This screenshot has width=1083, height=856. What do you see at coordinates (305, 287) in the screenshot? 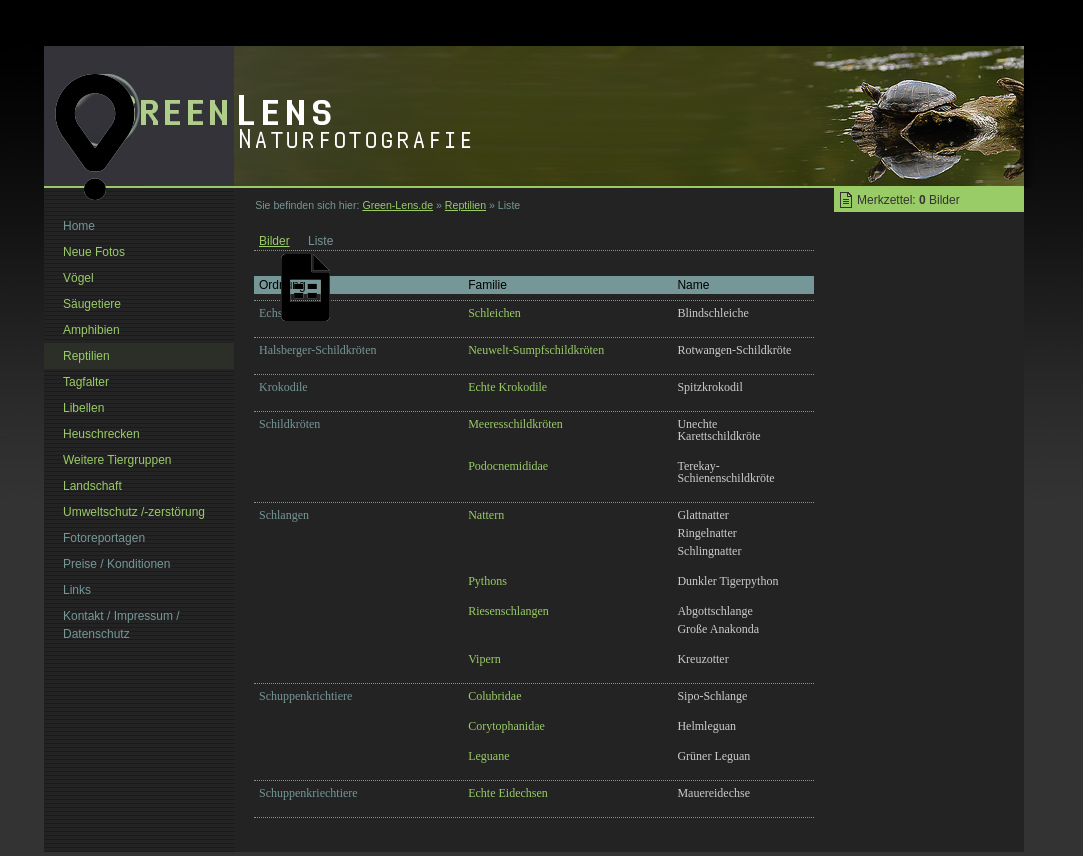
I see `open Google Sheets` at bounding box center [305, 287].